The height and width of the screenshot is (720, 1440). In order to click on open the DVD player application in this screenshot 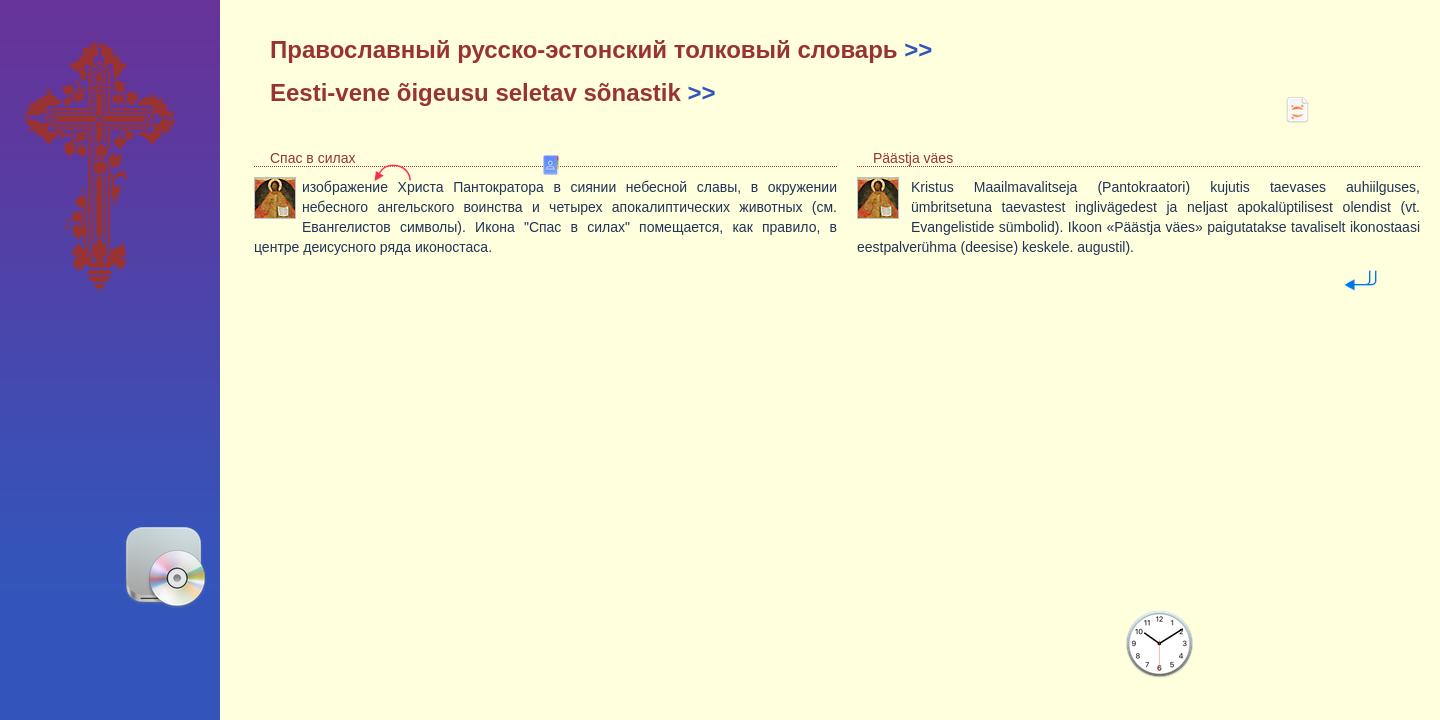, I will do `click(163, 564)`.